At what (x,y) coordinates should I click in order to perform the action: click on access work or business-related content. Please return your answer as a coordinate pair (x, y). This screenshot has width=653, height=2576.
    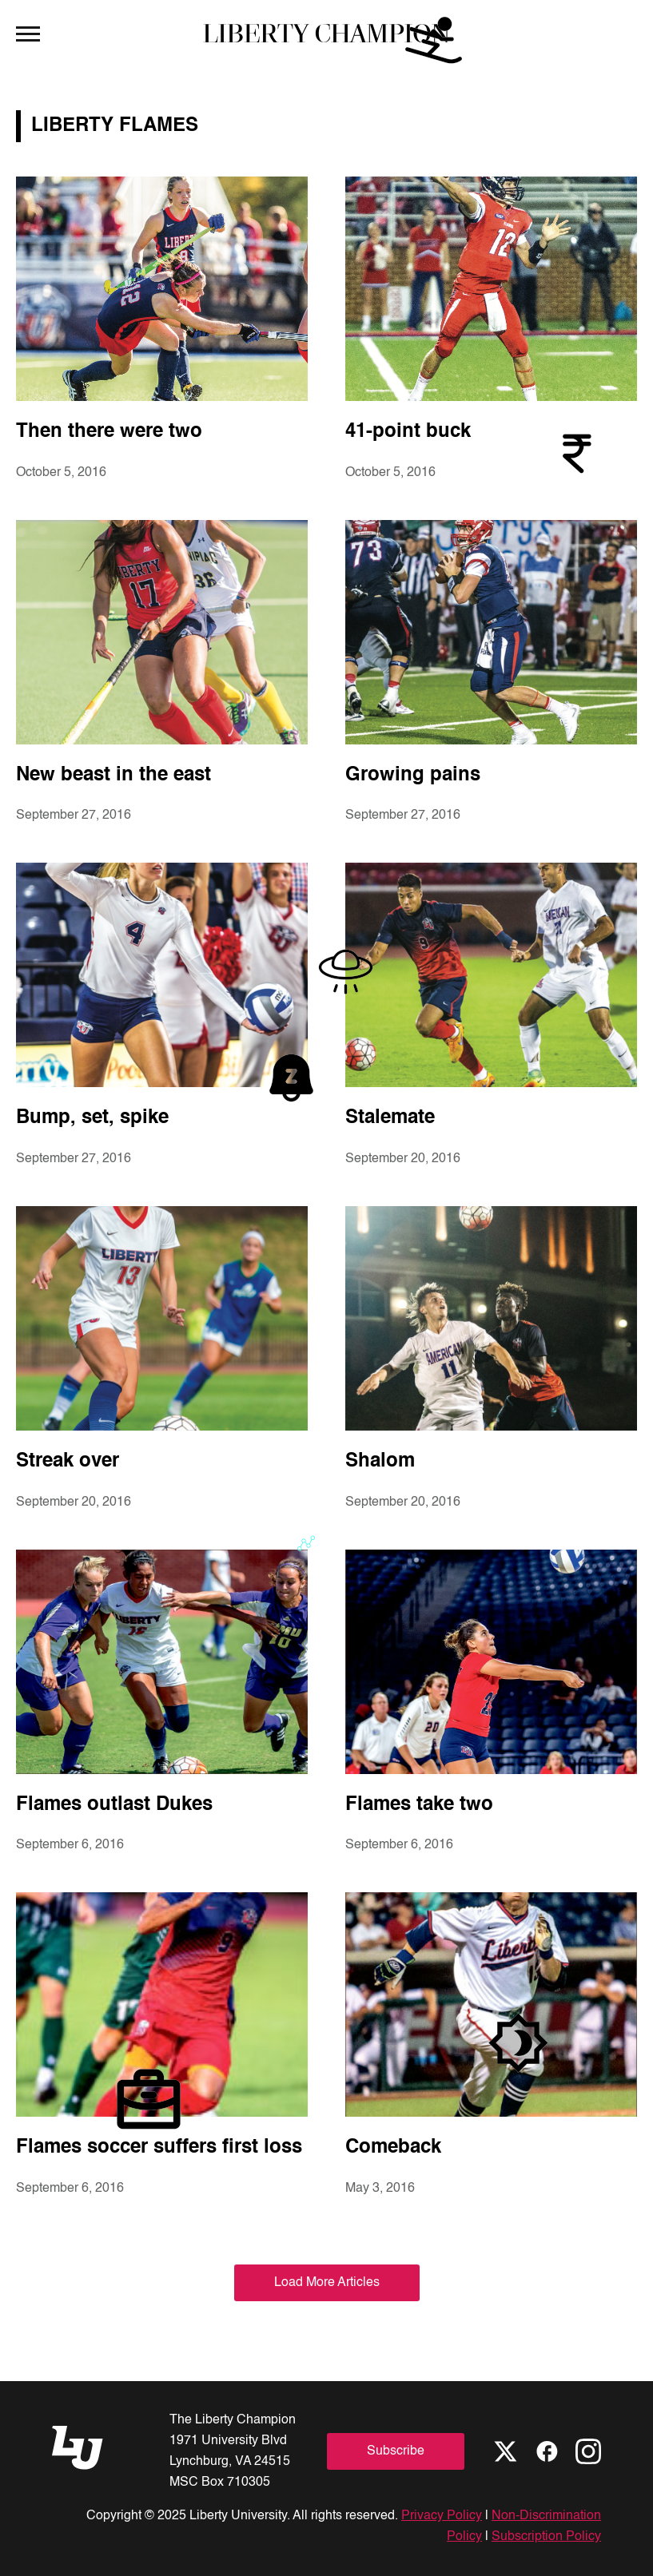
    Looking at the image, I should click on (149, 2103).